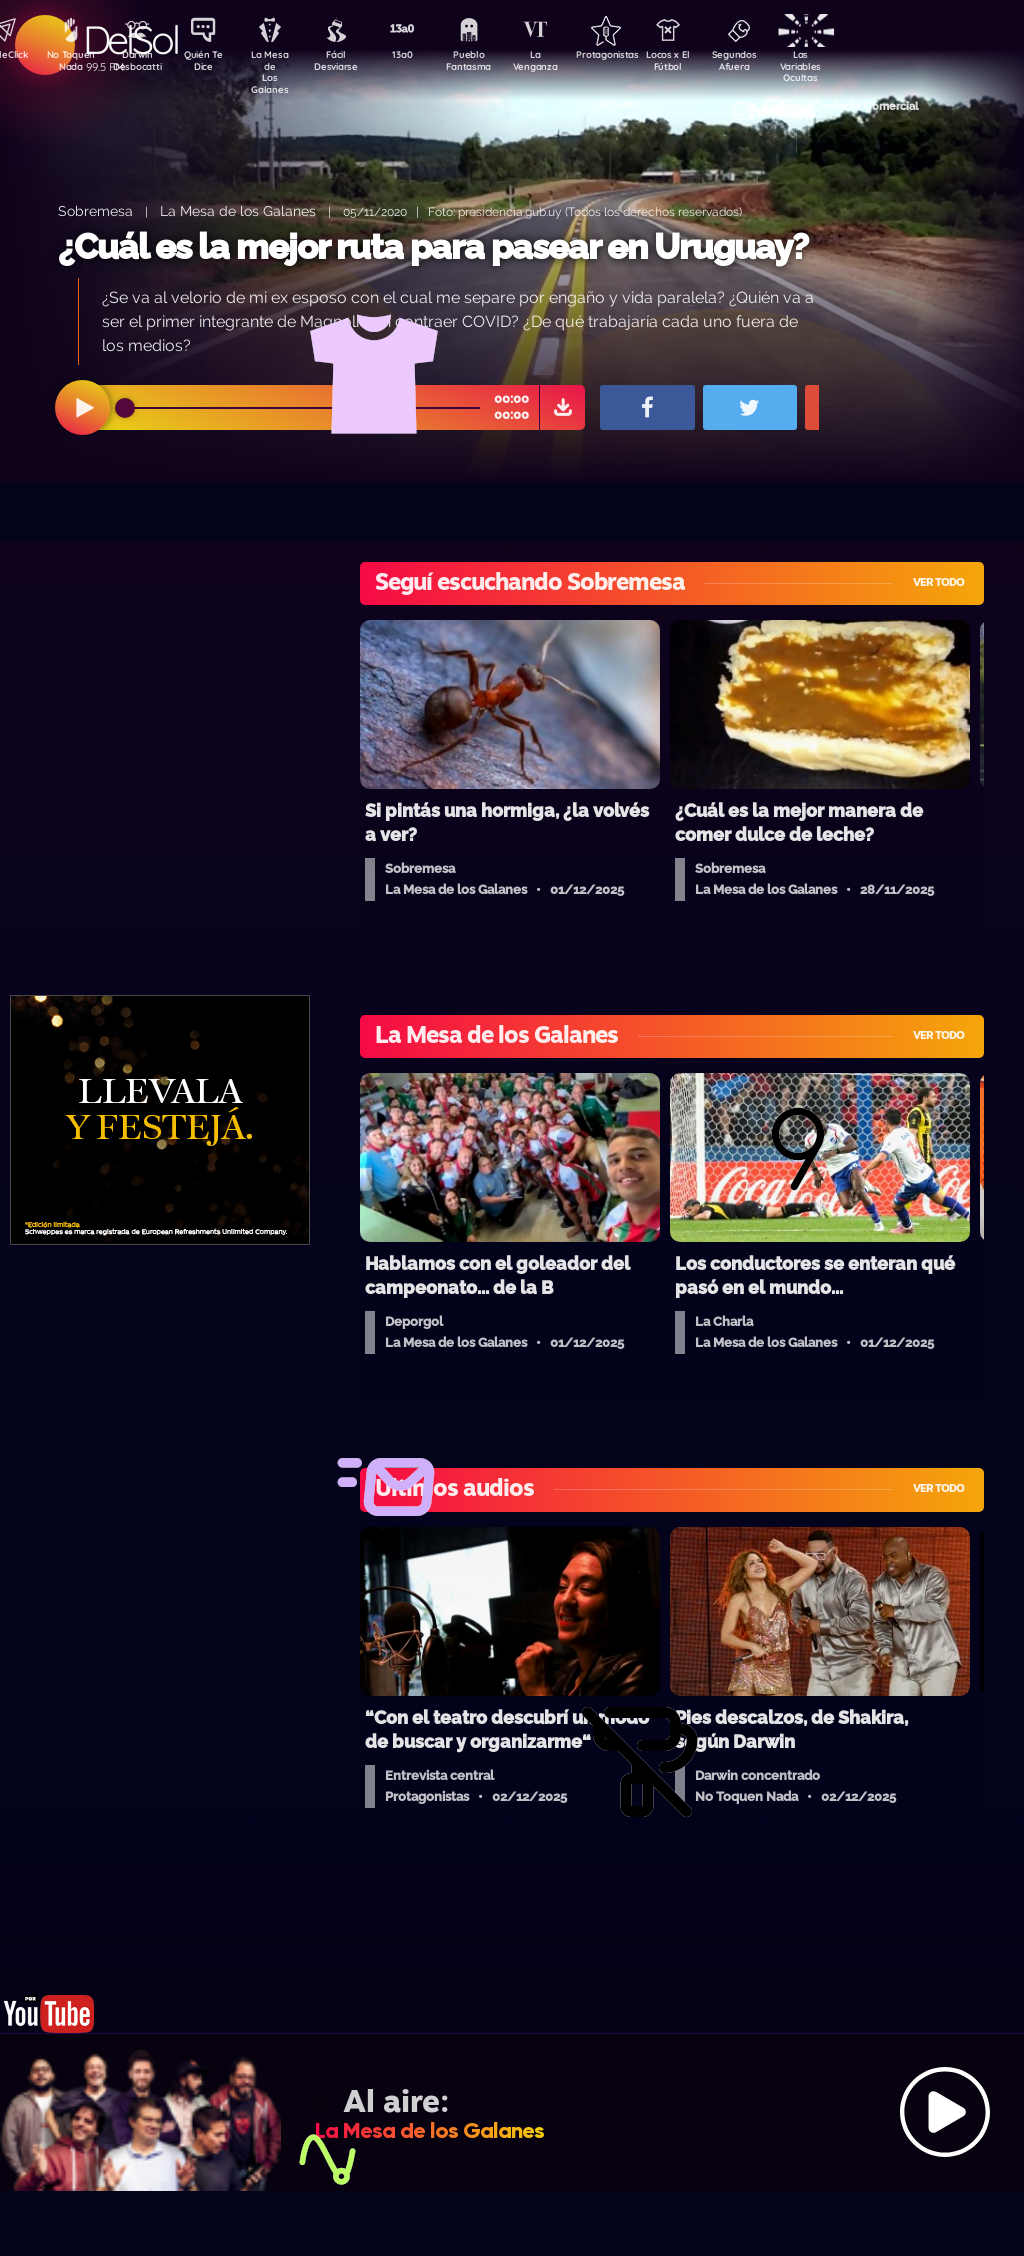 Image resolution: width=1024 pixels, height=2256 pixels. Describe the element at coordinates (386, 1487) in the screenshot. I see `send message quickly` at that location.